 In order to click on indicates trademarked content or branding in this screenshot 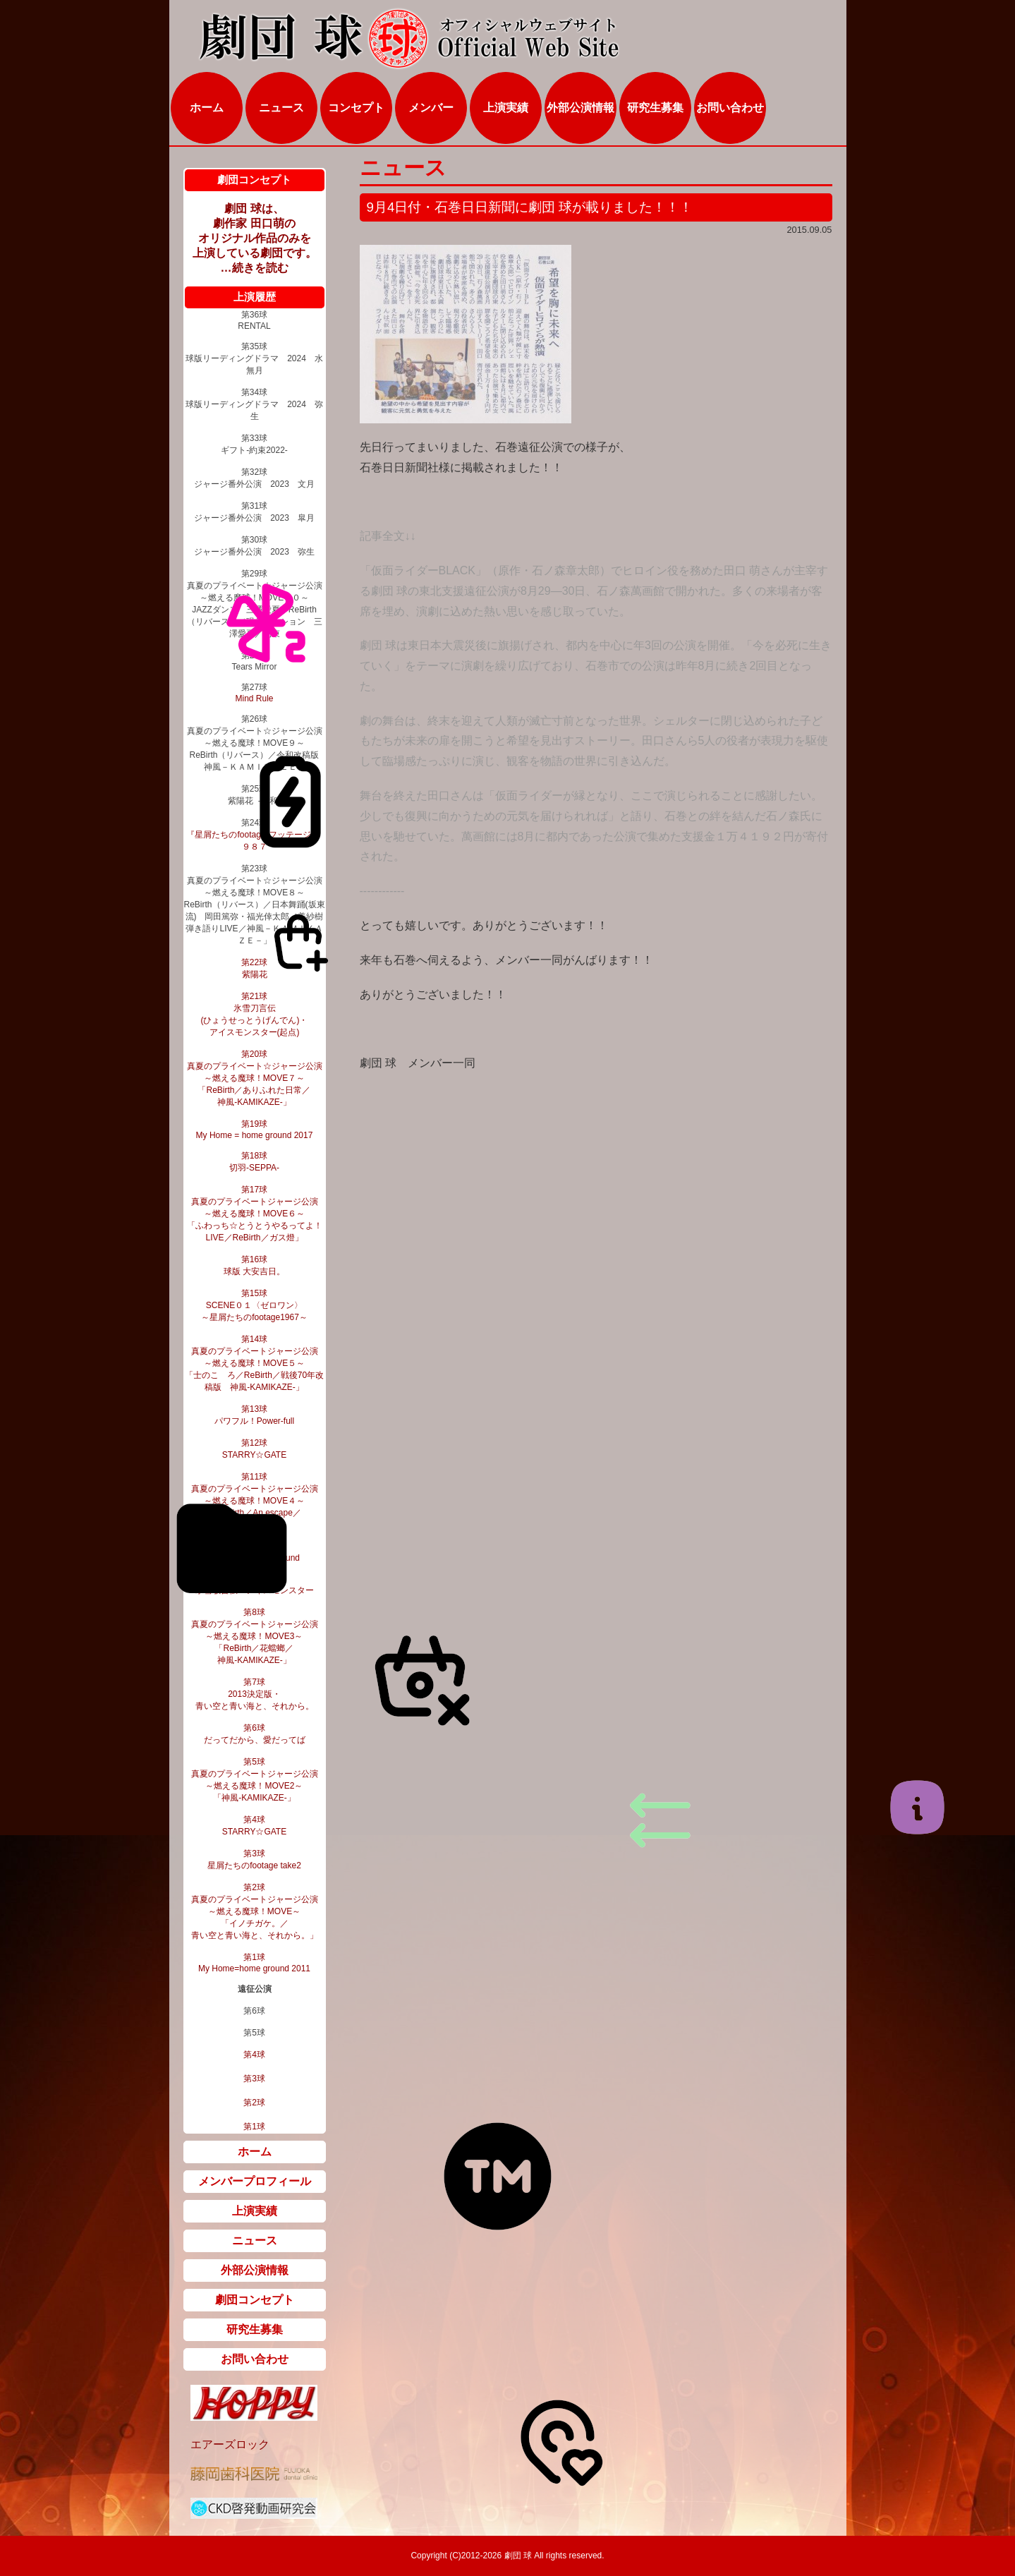, I will do `click(497, 2176)`.